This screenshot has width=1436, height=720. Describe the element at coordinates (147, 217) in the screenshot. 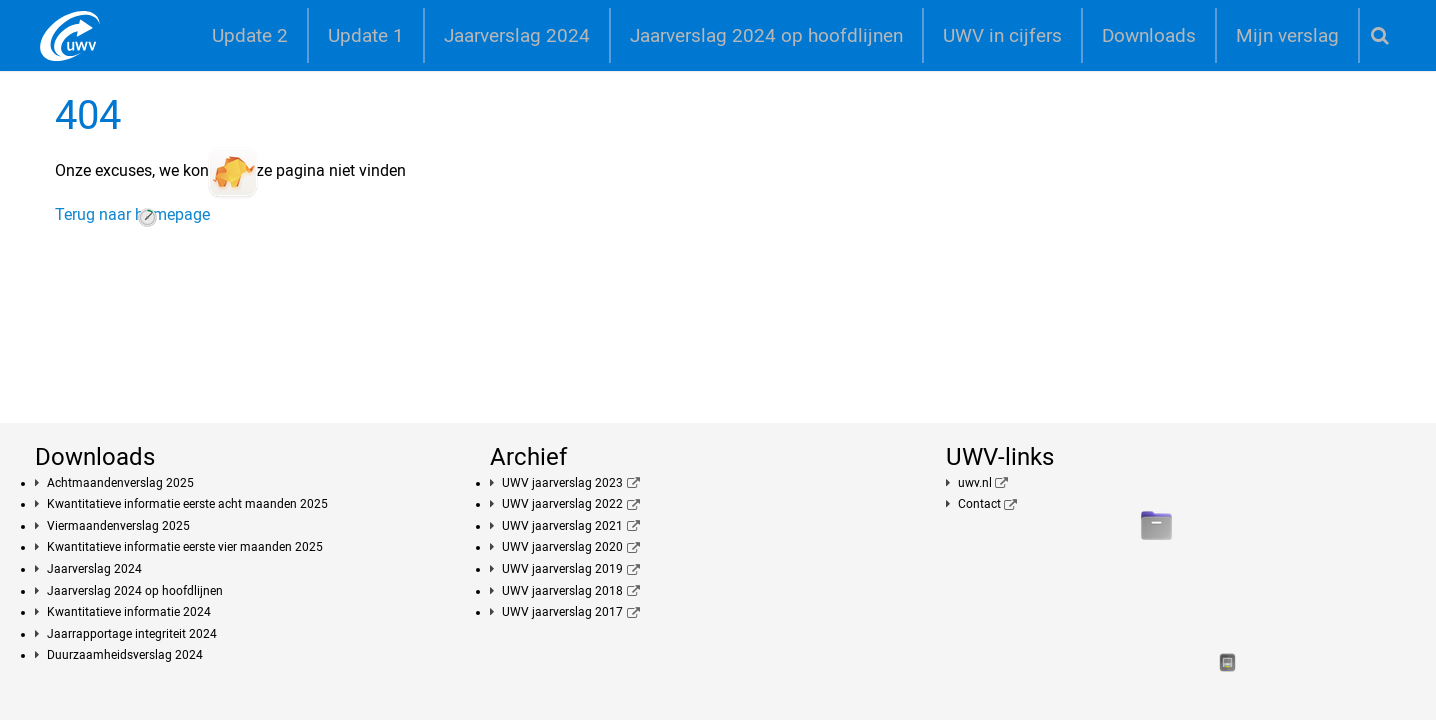

I see `open sysprof system profiler` at that location.